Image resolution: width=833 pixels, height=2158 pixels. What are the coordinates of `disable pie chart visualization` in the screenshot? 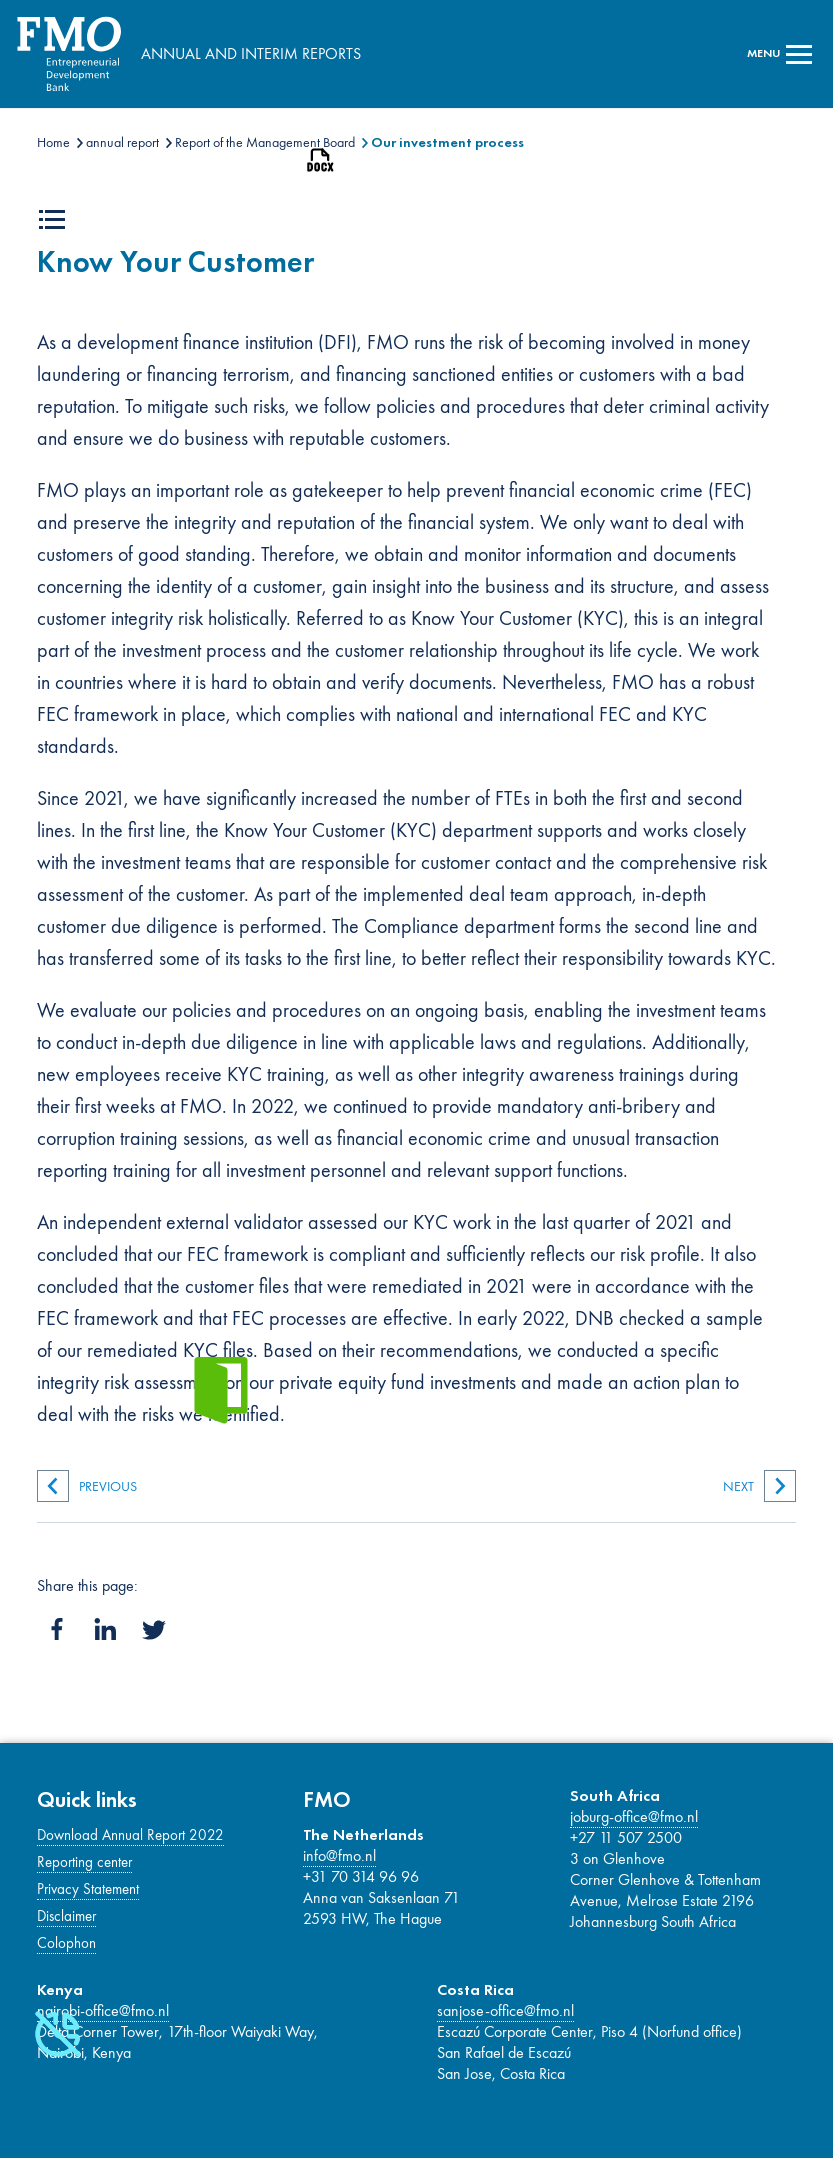 It's located at (58, 2034).